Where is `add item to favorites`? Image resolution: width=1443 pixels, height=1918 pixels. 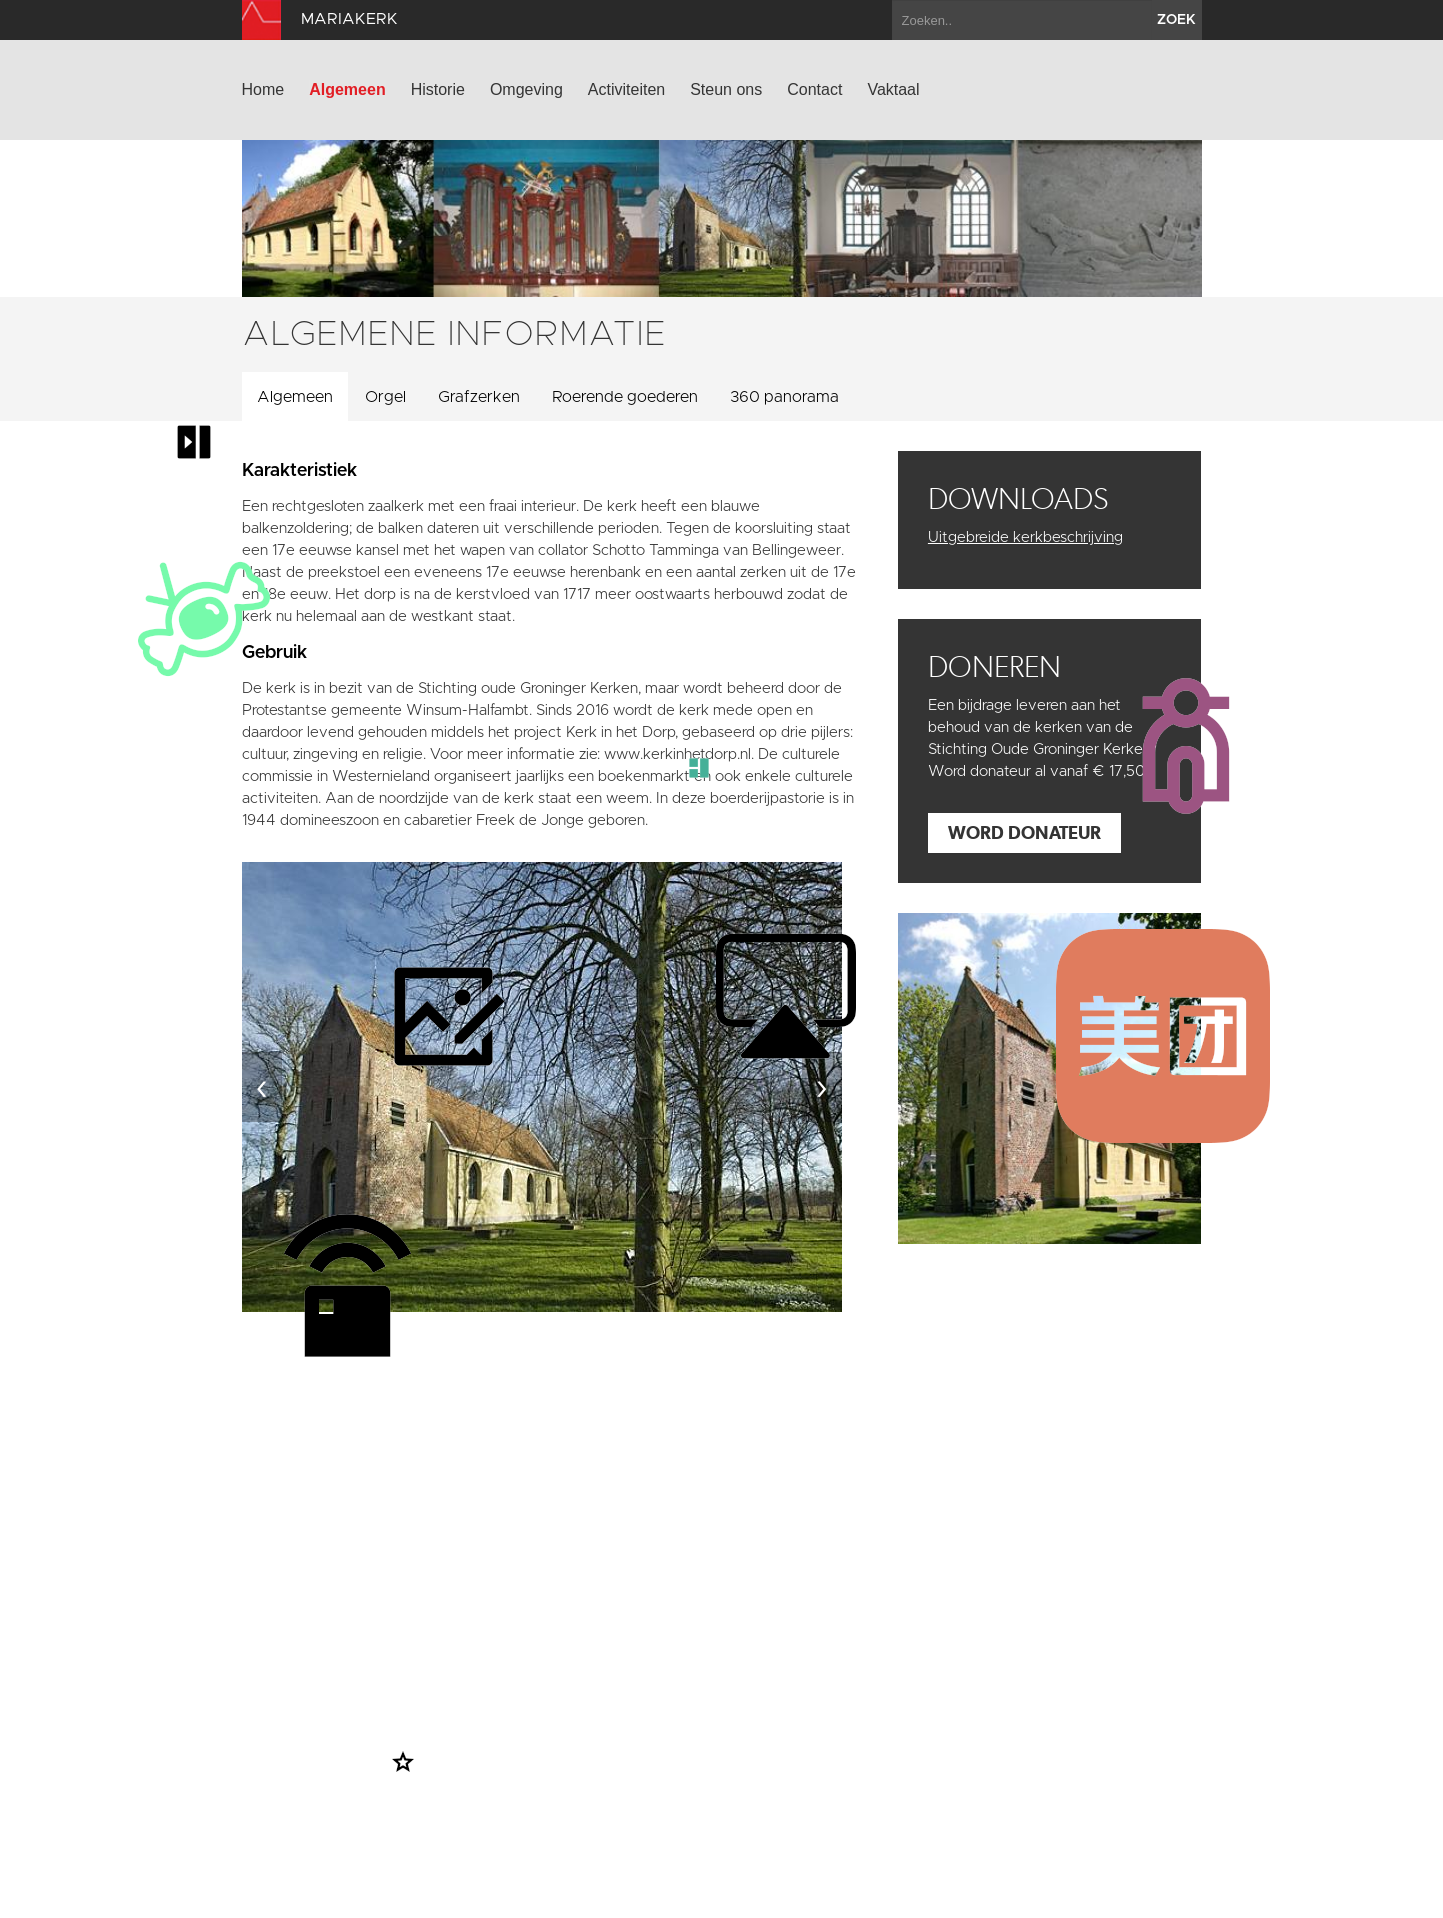
add item to favorites is located at coordinates (403, 1762).